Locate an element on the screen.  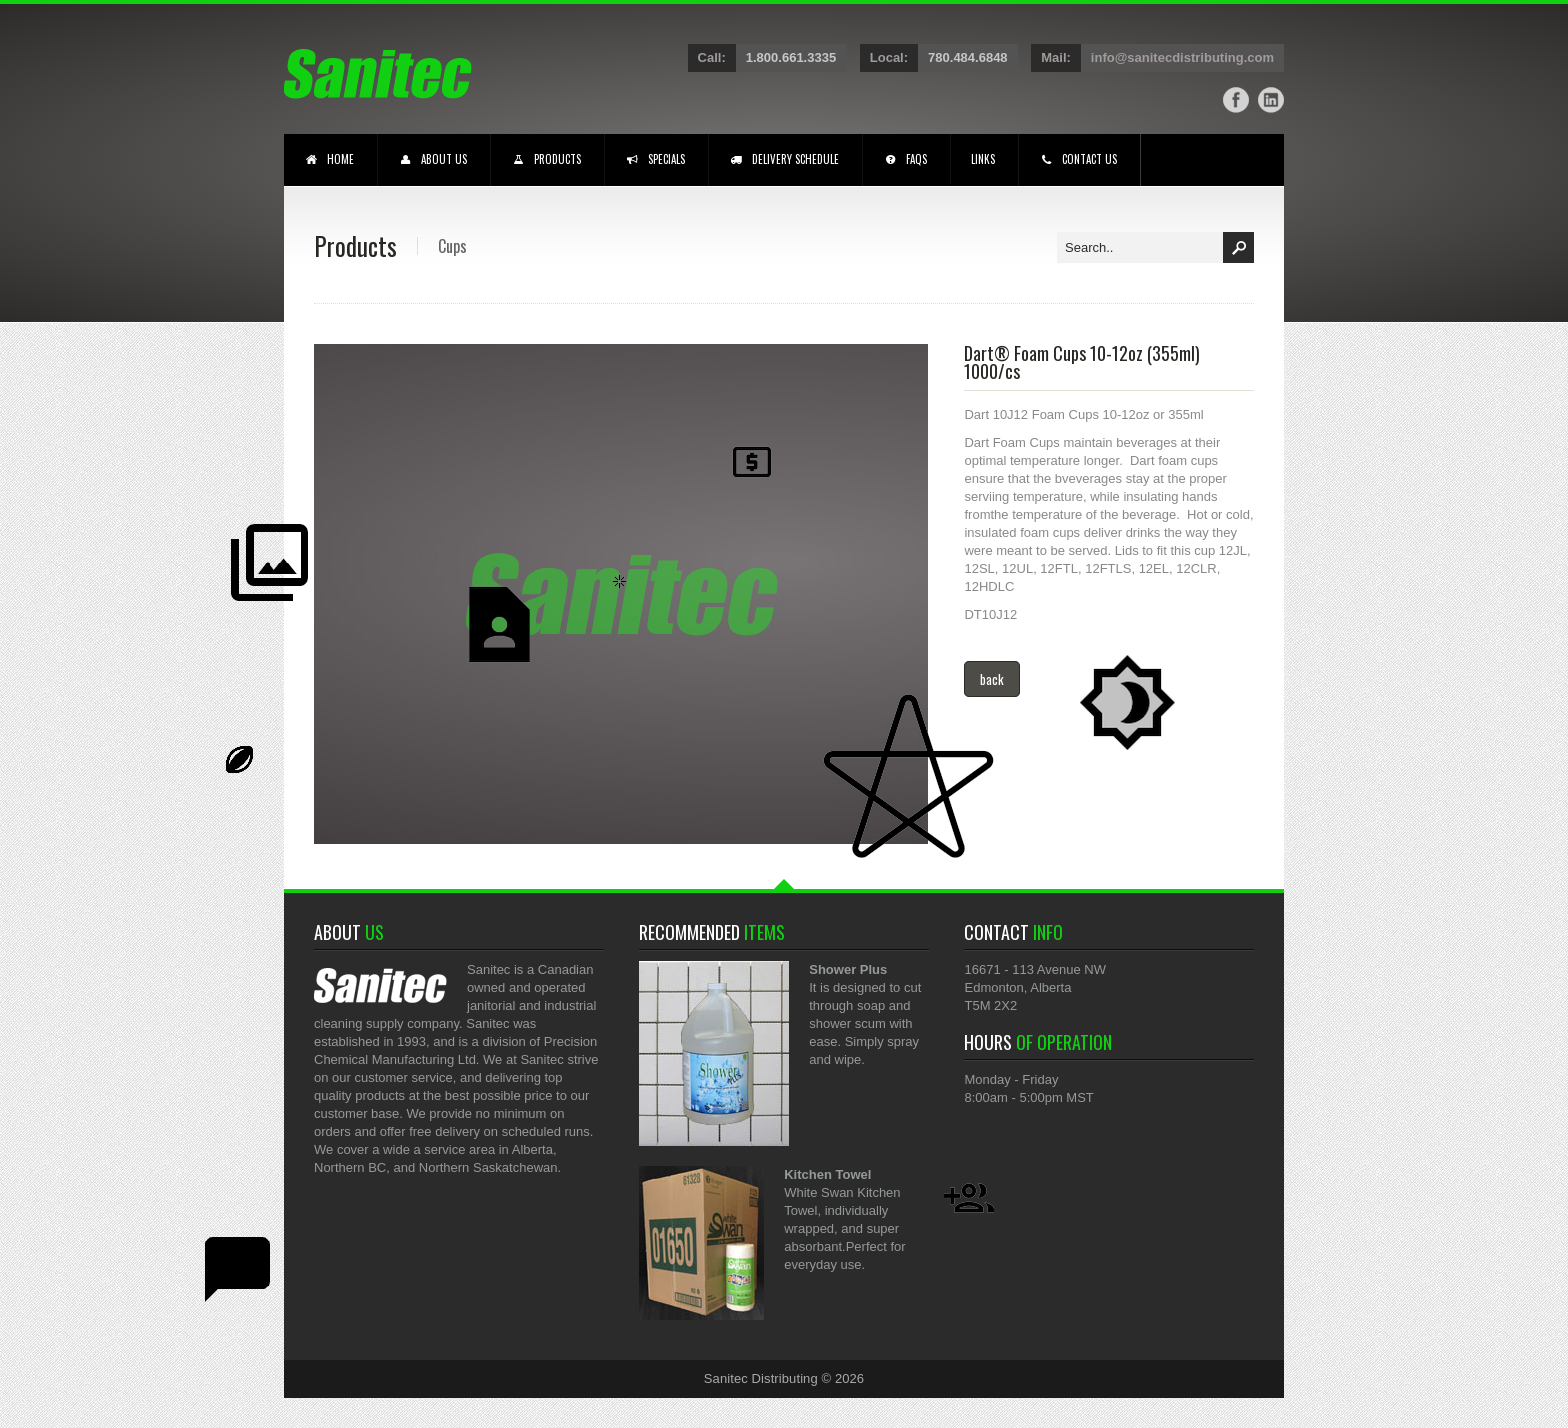
view rugby sports content is located at coordinates (239, 759).